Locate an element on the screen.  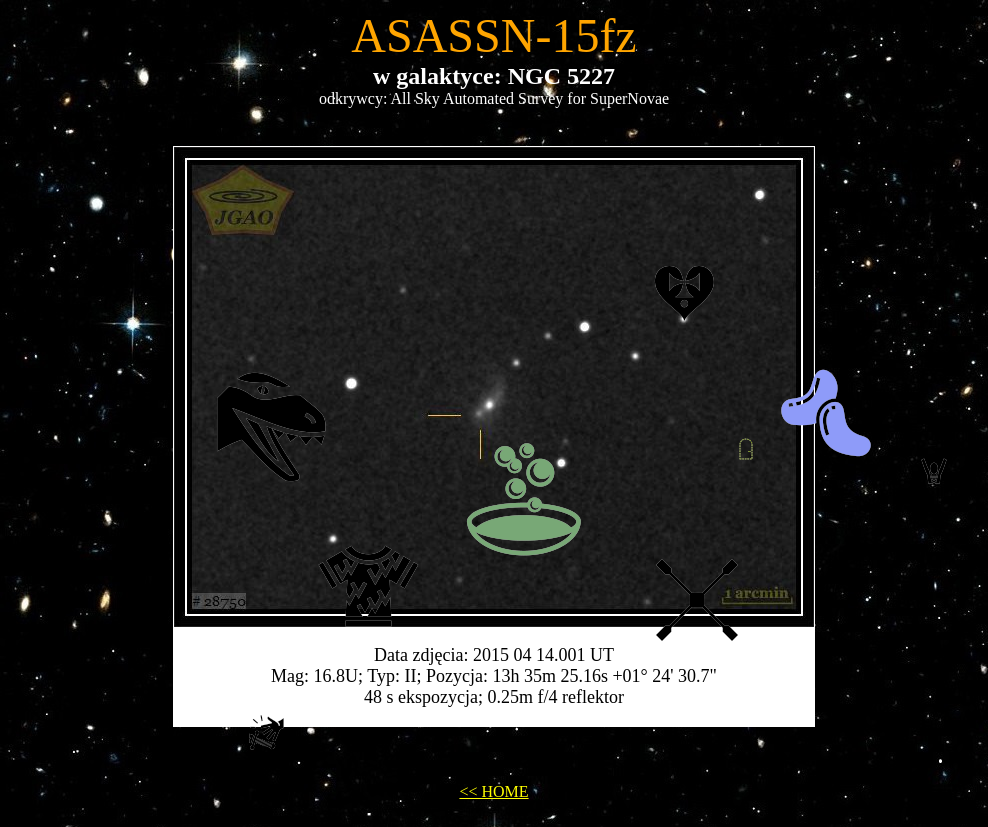
indicates a winner or top performer is located at coordinates (934, 471).